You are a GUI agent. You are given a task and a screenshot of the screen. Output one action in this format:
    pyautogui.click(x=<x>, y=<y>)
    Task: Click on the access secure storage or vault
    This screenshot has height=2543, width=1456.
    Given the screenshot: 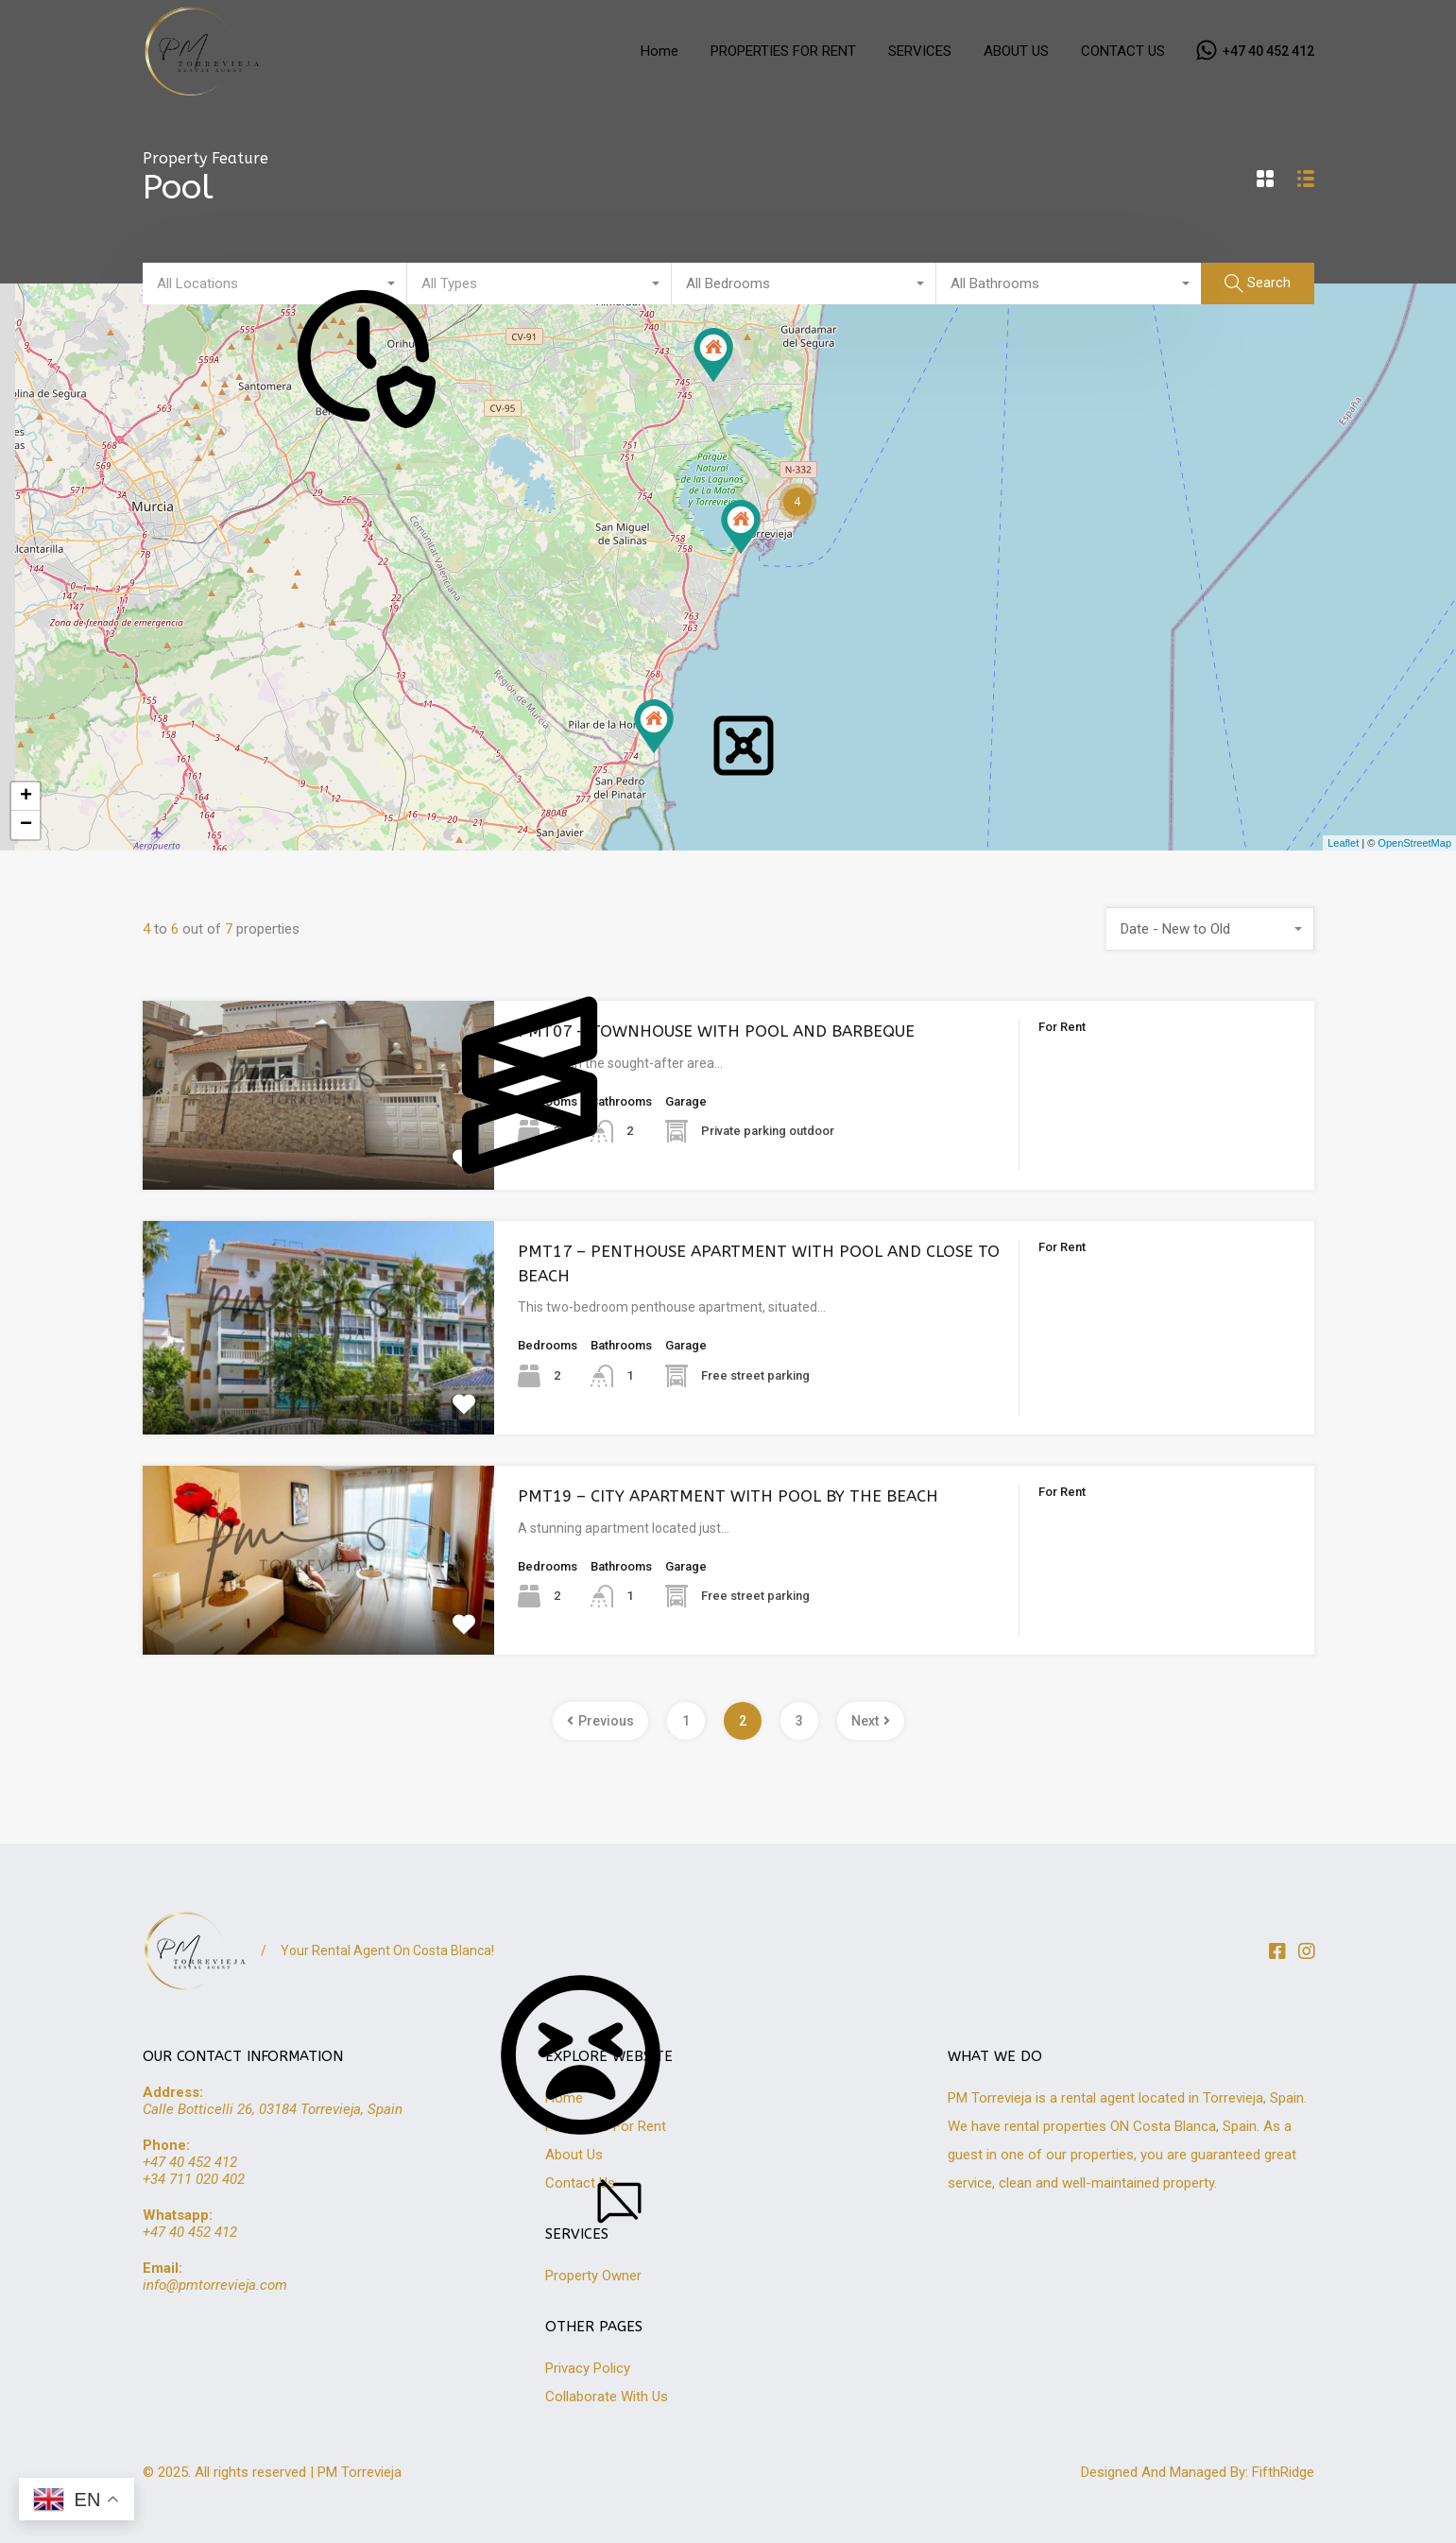 What is the action you would take?
    pyautogui.click(x=744, y=746)
    